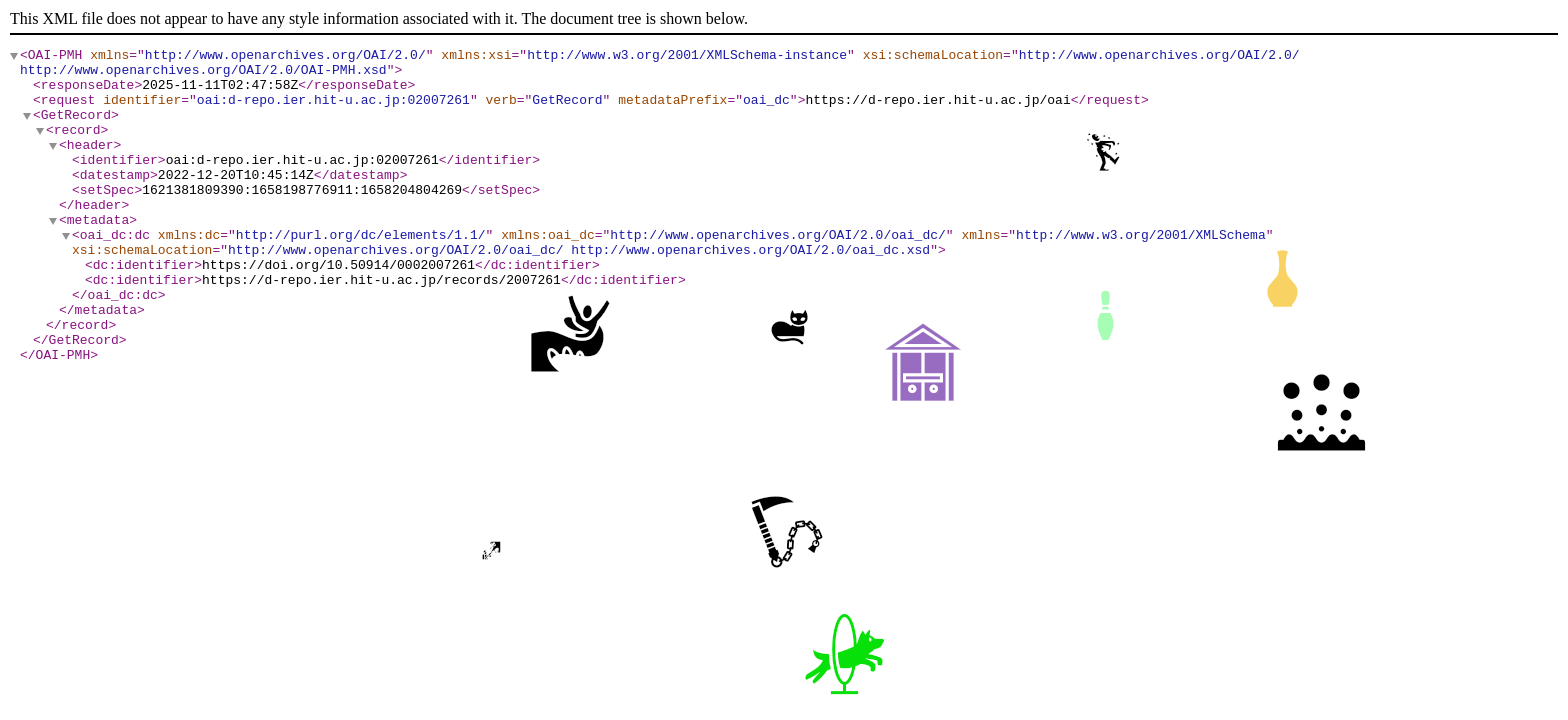  I want to click on decorative item or collectible in inventory, so click(1282, 278).